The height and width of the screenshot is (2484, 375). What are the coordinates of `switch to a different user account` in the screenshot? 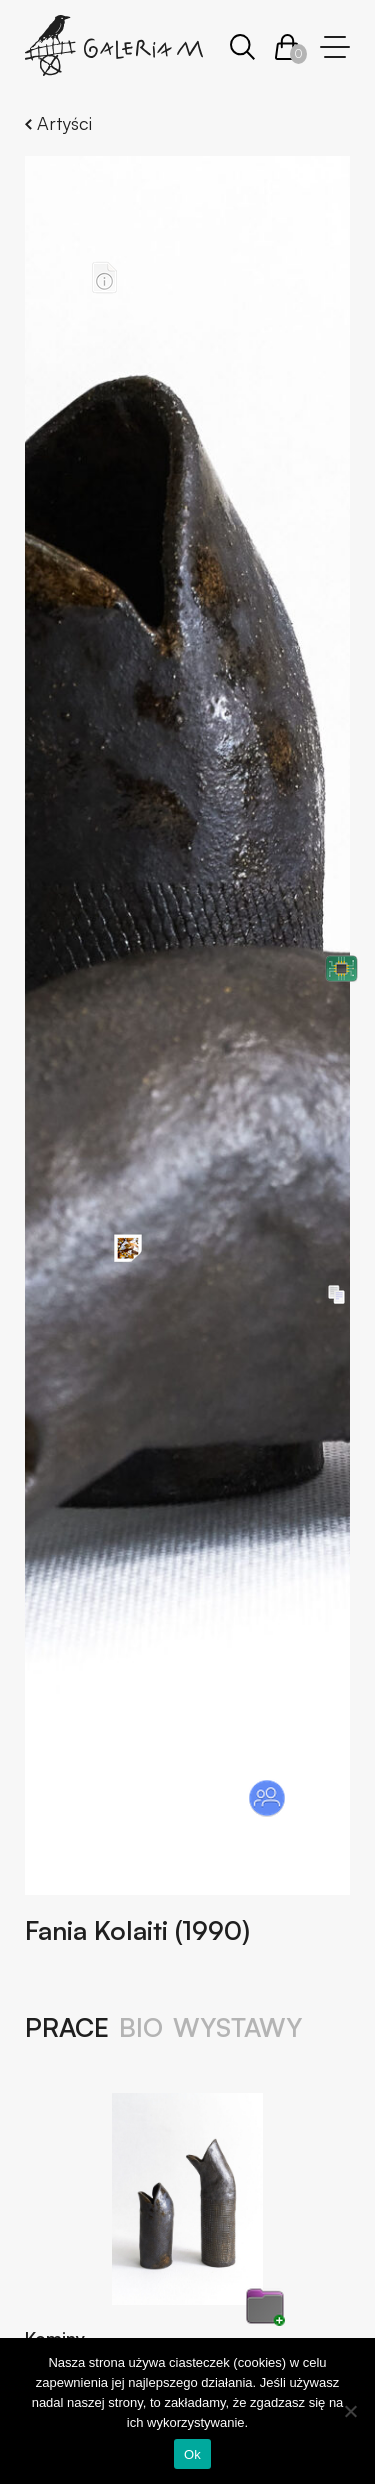 It's located at (267, 1798).